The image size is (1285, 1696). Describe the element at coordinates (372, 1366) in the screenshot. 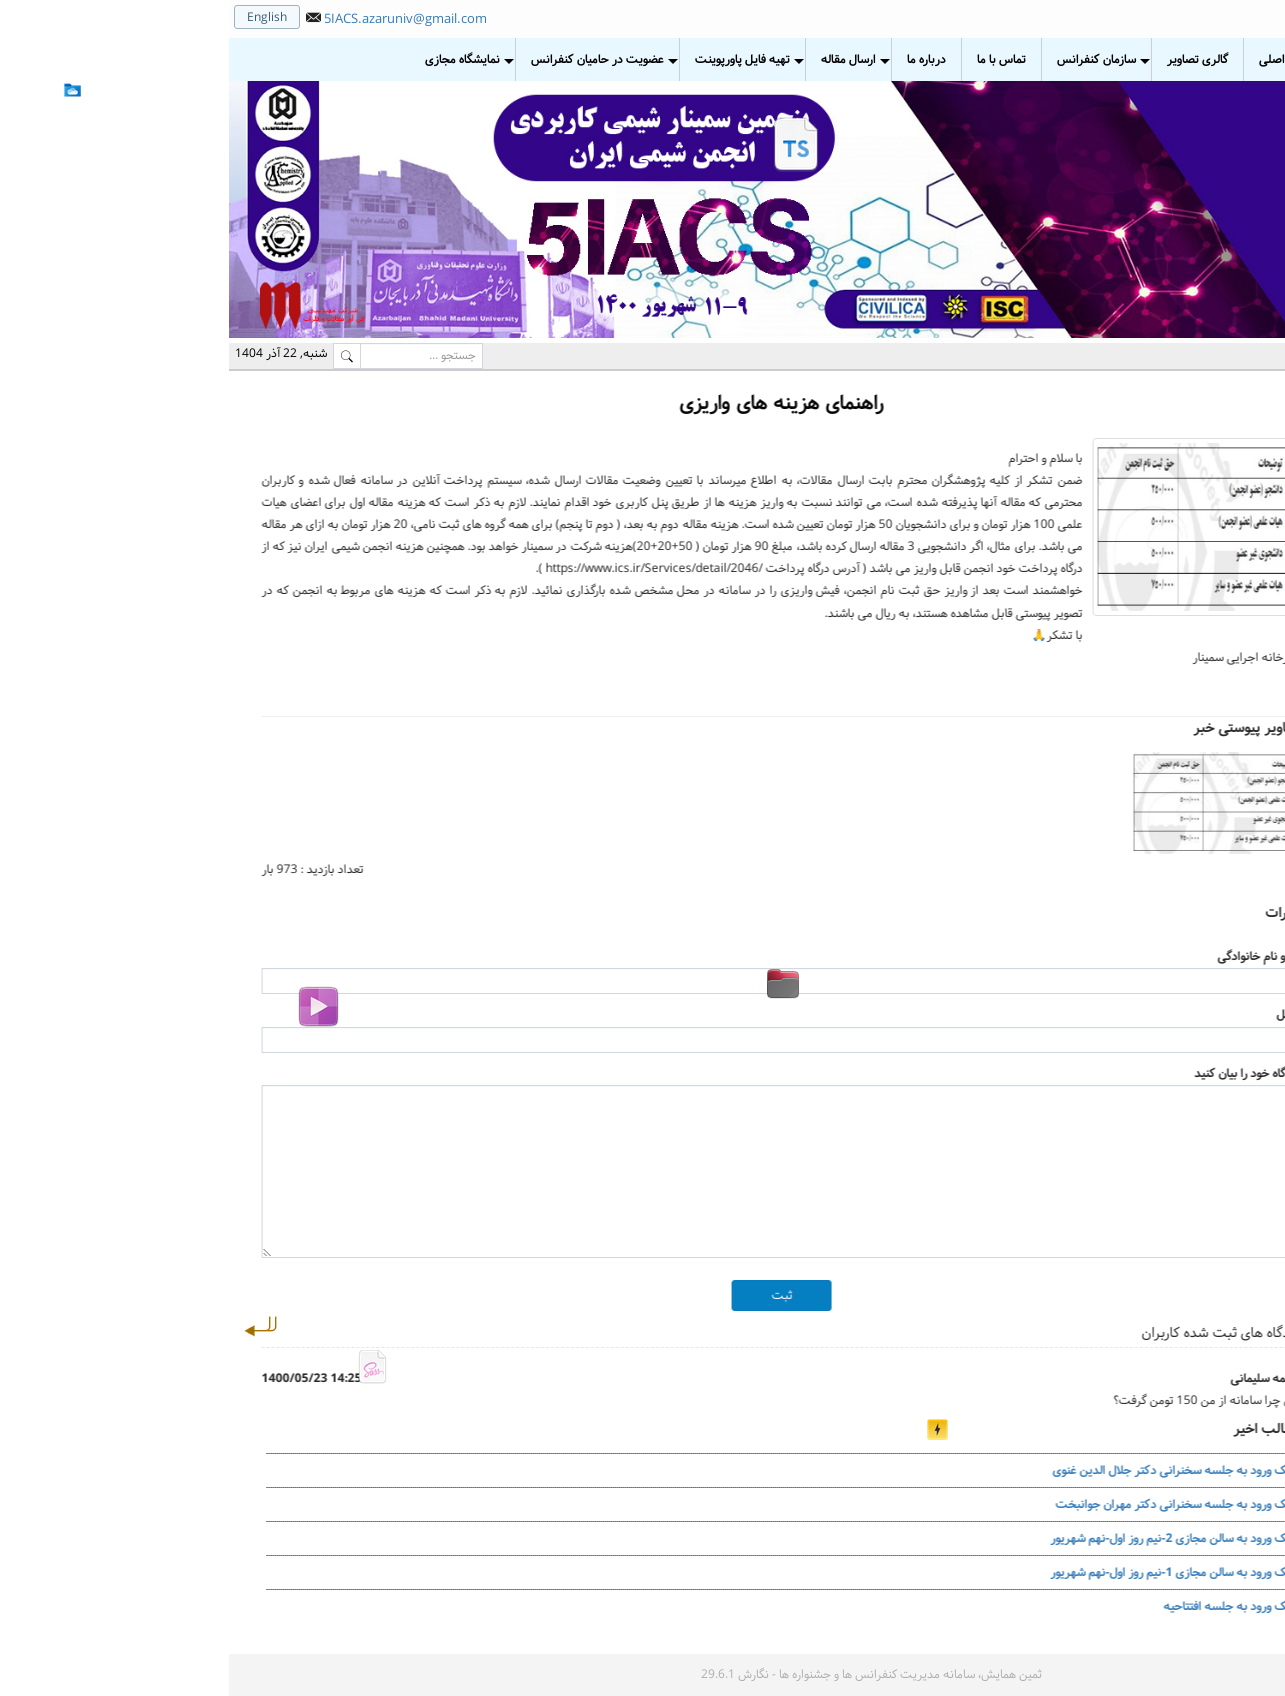

I see `indicates a sass stylesheet file` at that location.